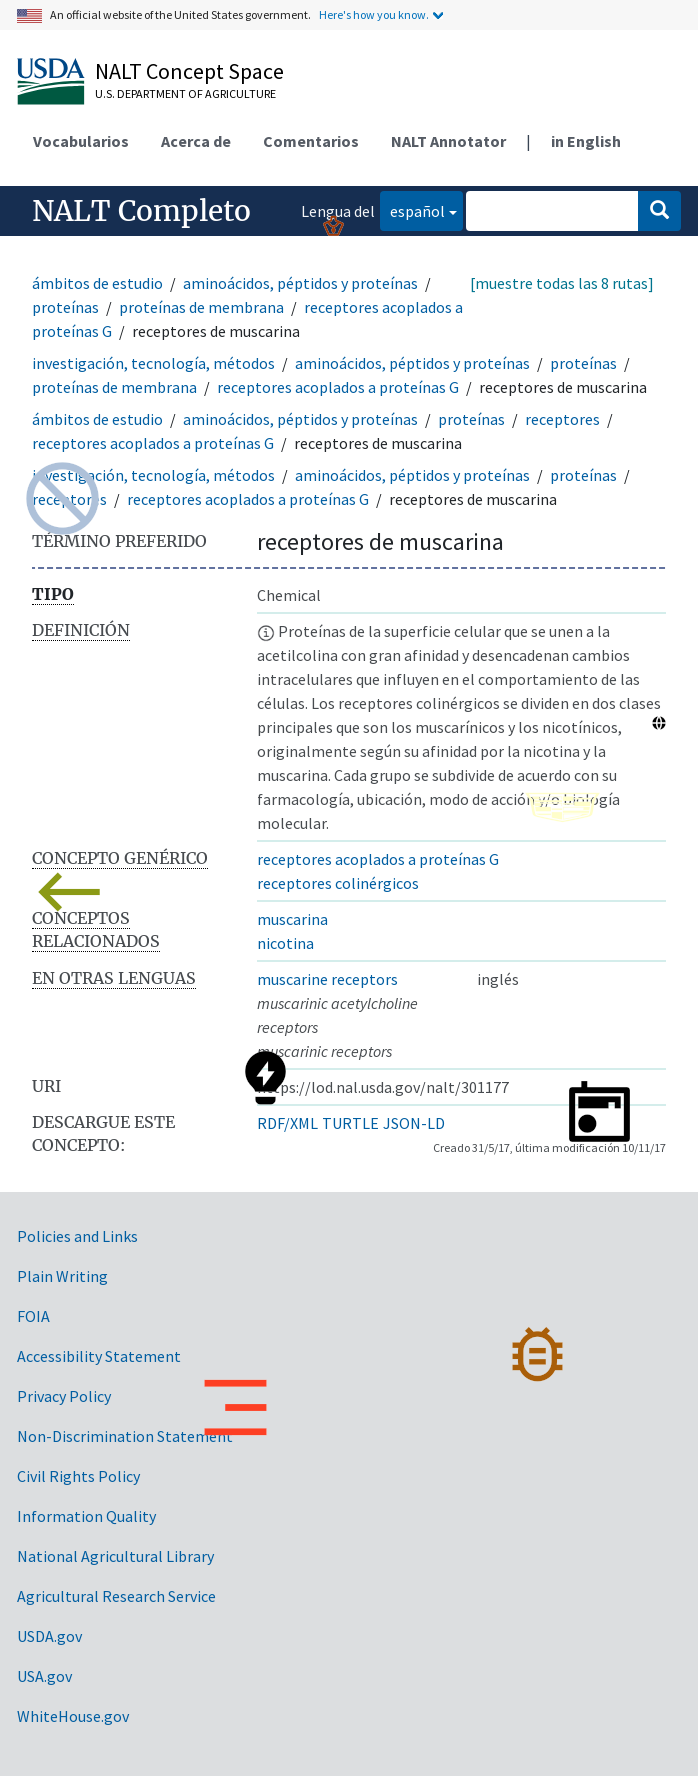 Image resolution: width=698 pixels, height=1776 pixels. What do you see at coordinates (562, 807) in the screenshot?
I see `cadillac brand logo` at bounding box center [562, 807].